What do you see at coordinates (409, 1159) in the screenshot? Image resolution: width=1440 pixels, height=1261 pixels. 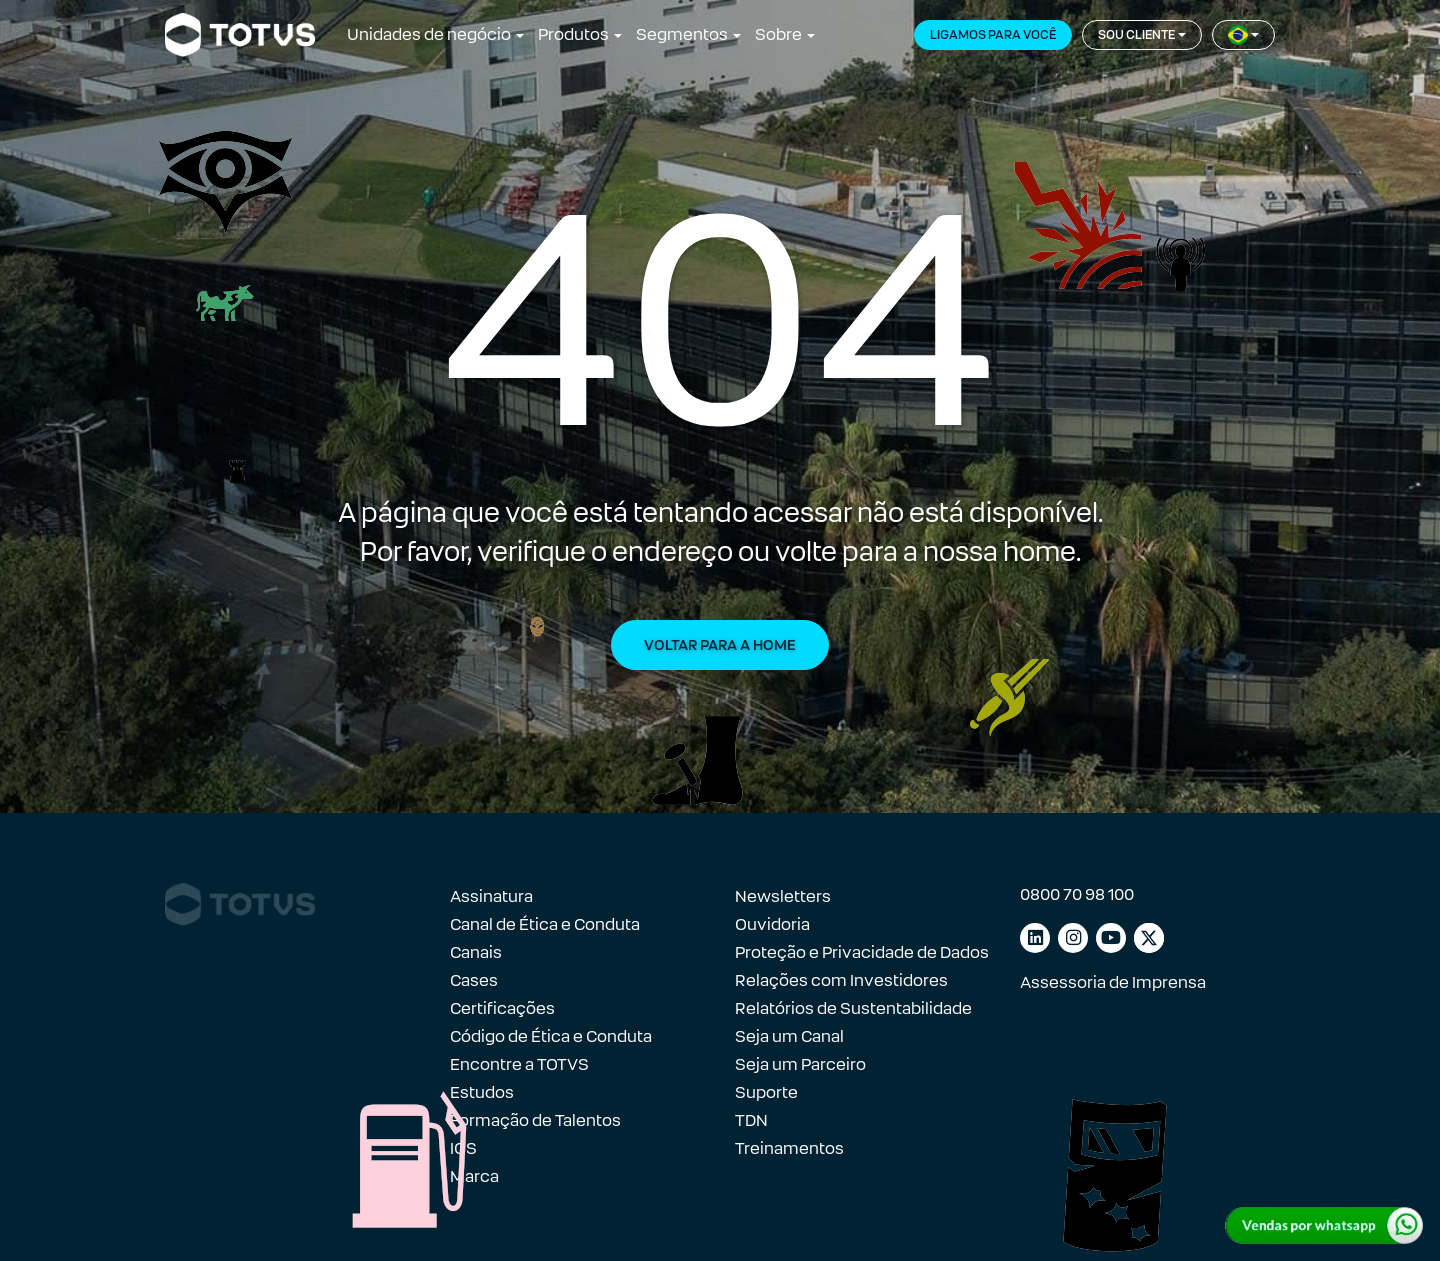 I see `find nearby gas stations` at bounding box center [409, 1159].